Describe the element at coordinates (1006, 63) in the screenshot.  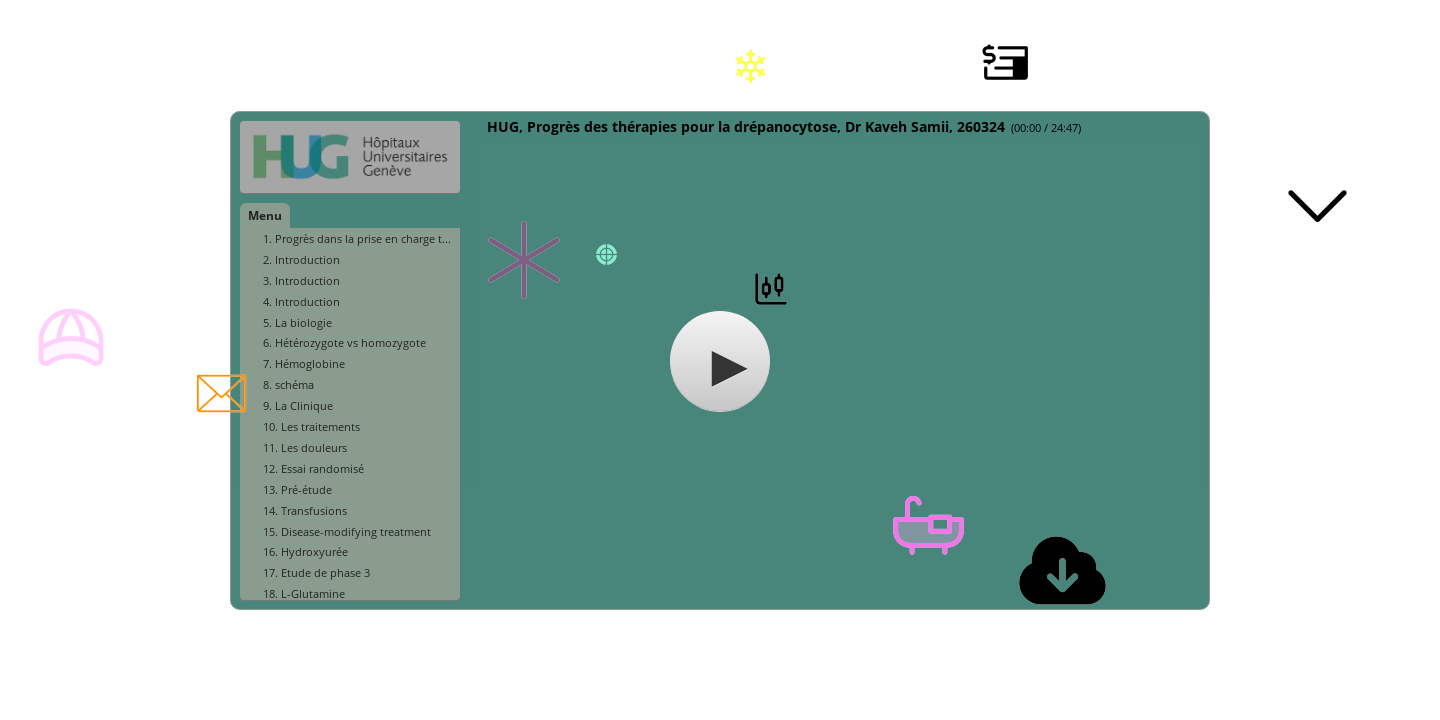
I see `view or access invoices` at that location.